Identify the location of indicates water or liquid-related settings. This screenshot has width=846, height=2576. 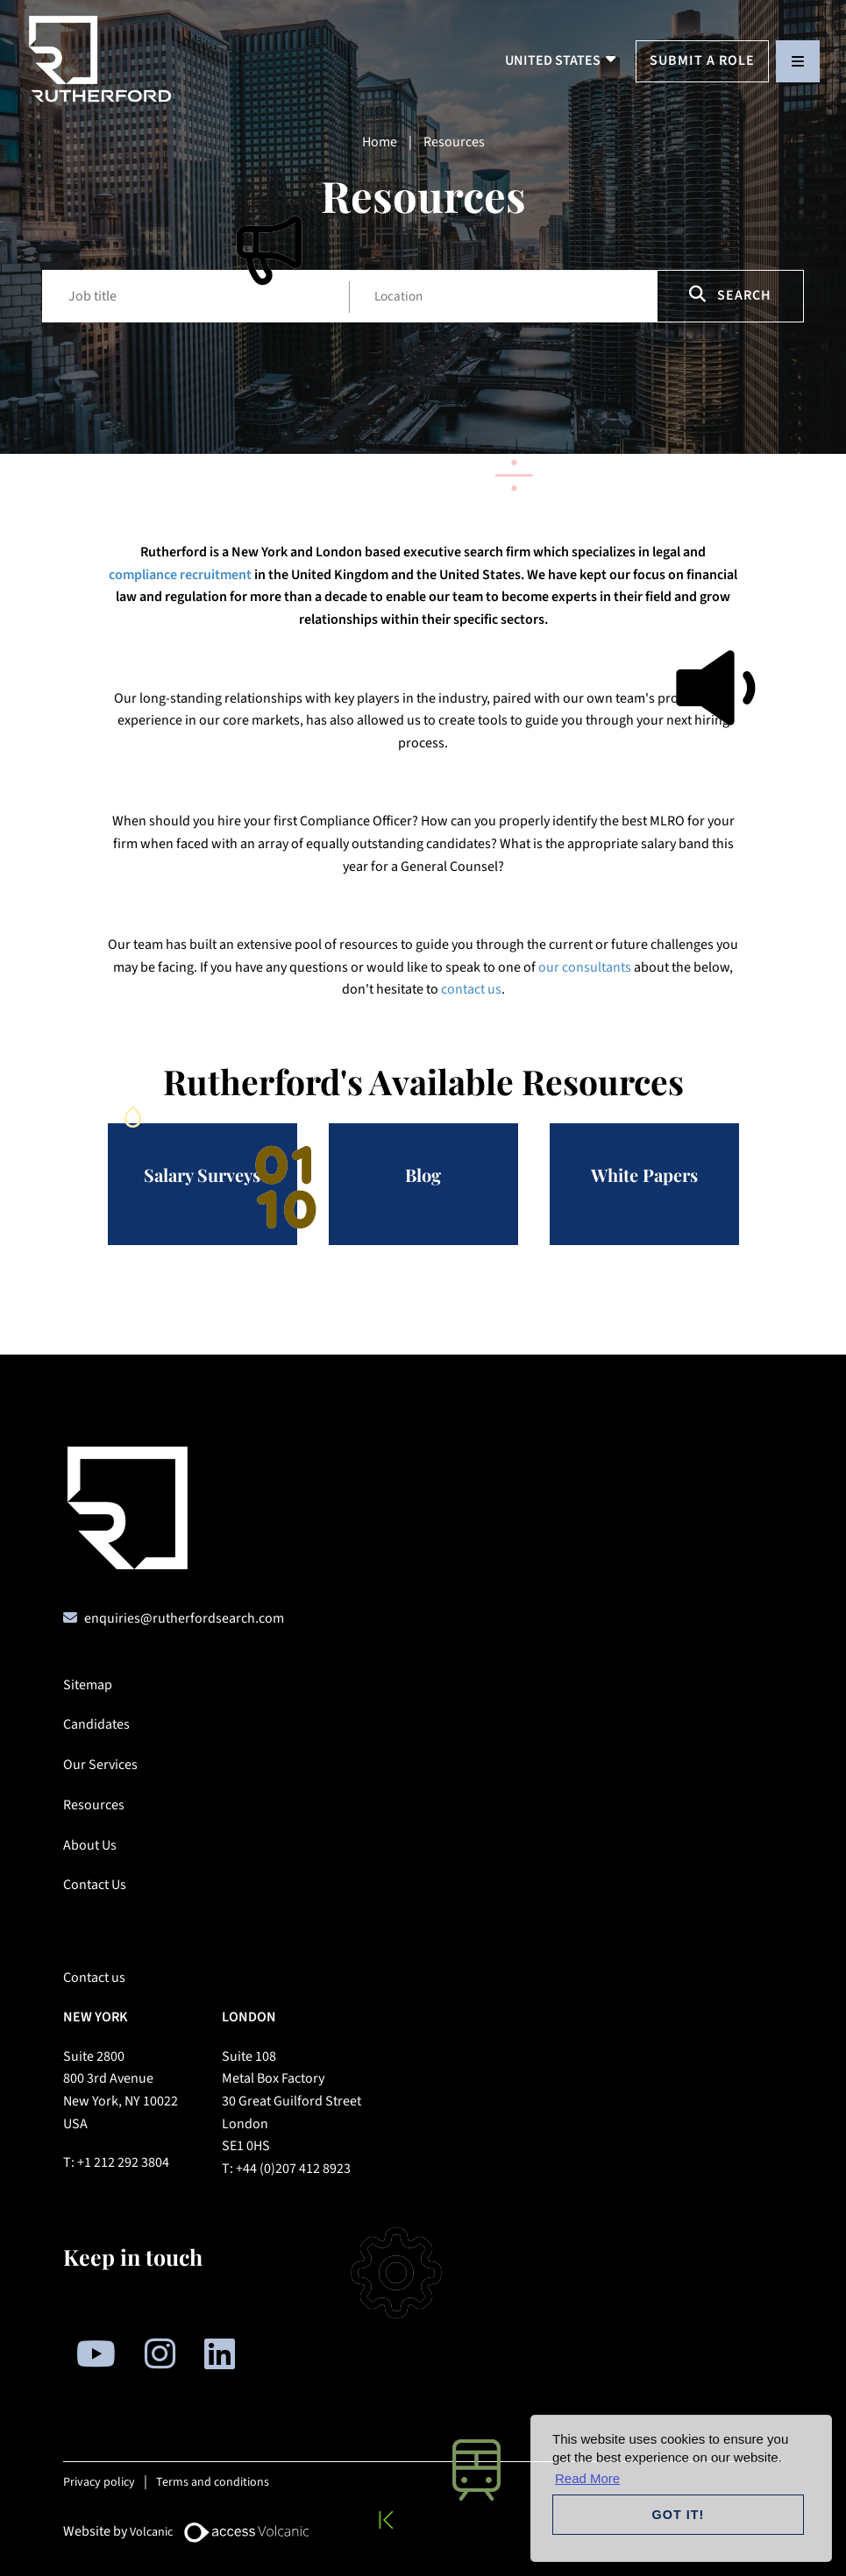
(132, 1117).